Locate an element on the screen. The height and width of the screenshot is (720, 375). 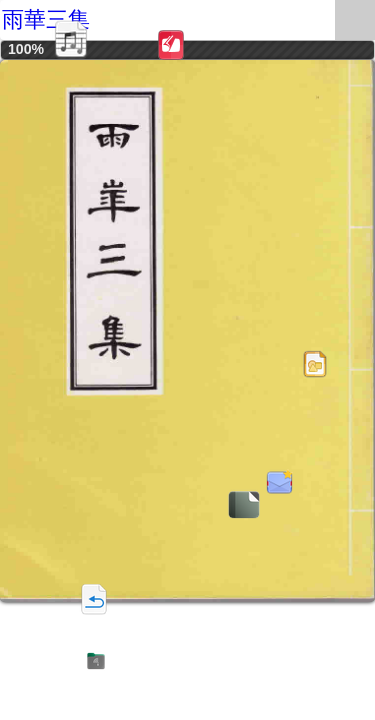
change desktop wallpaper settings is located at coordinates (244, 504).